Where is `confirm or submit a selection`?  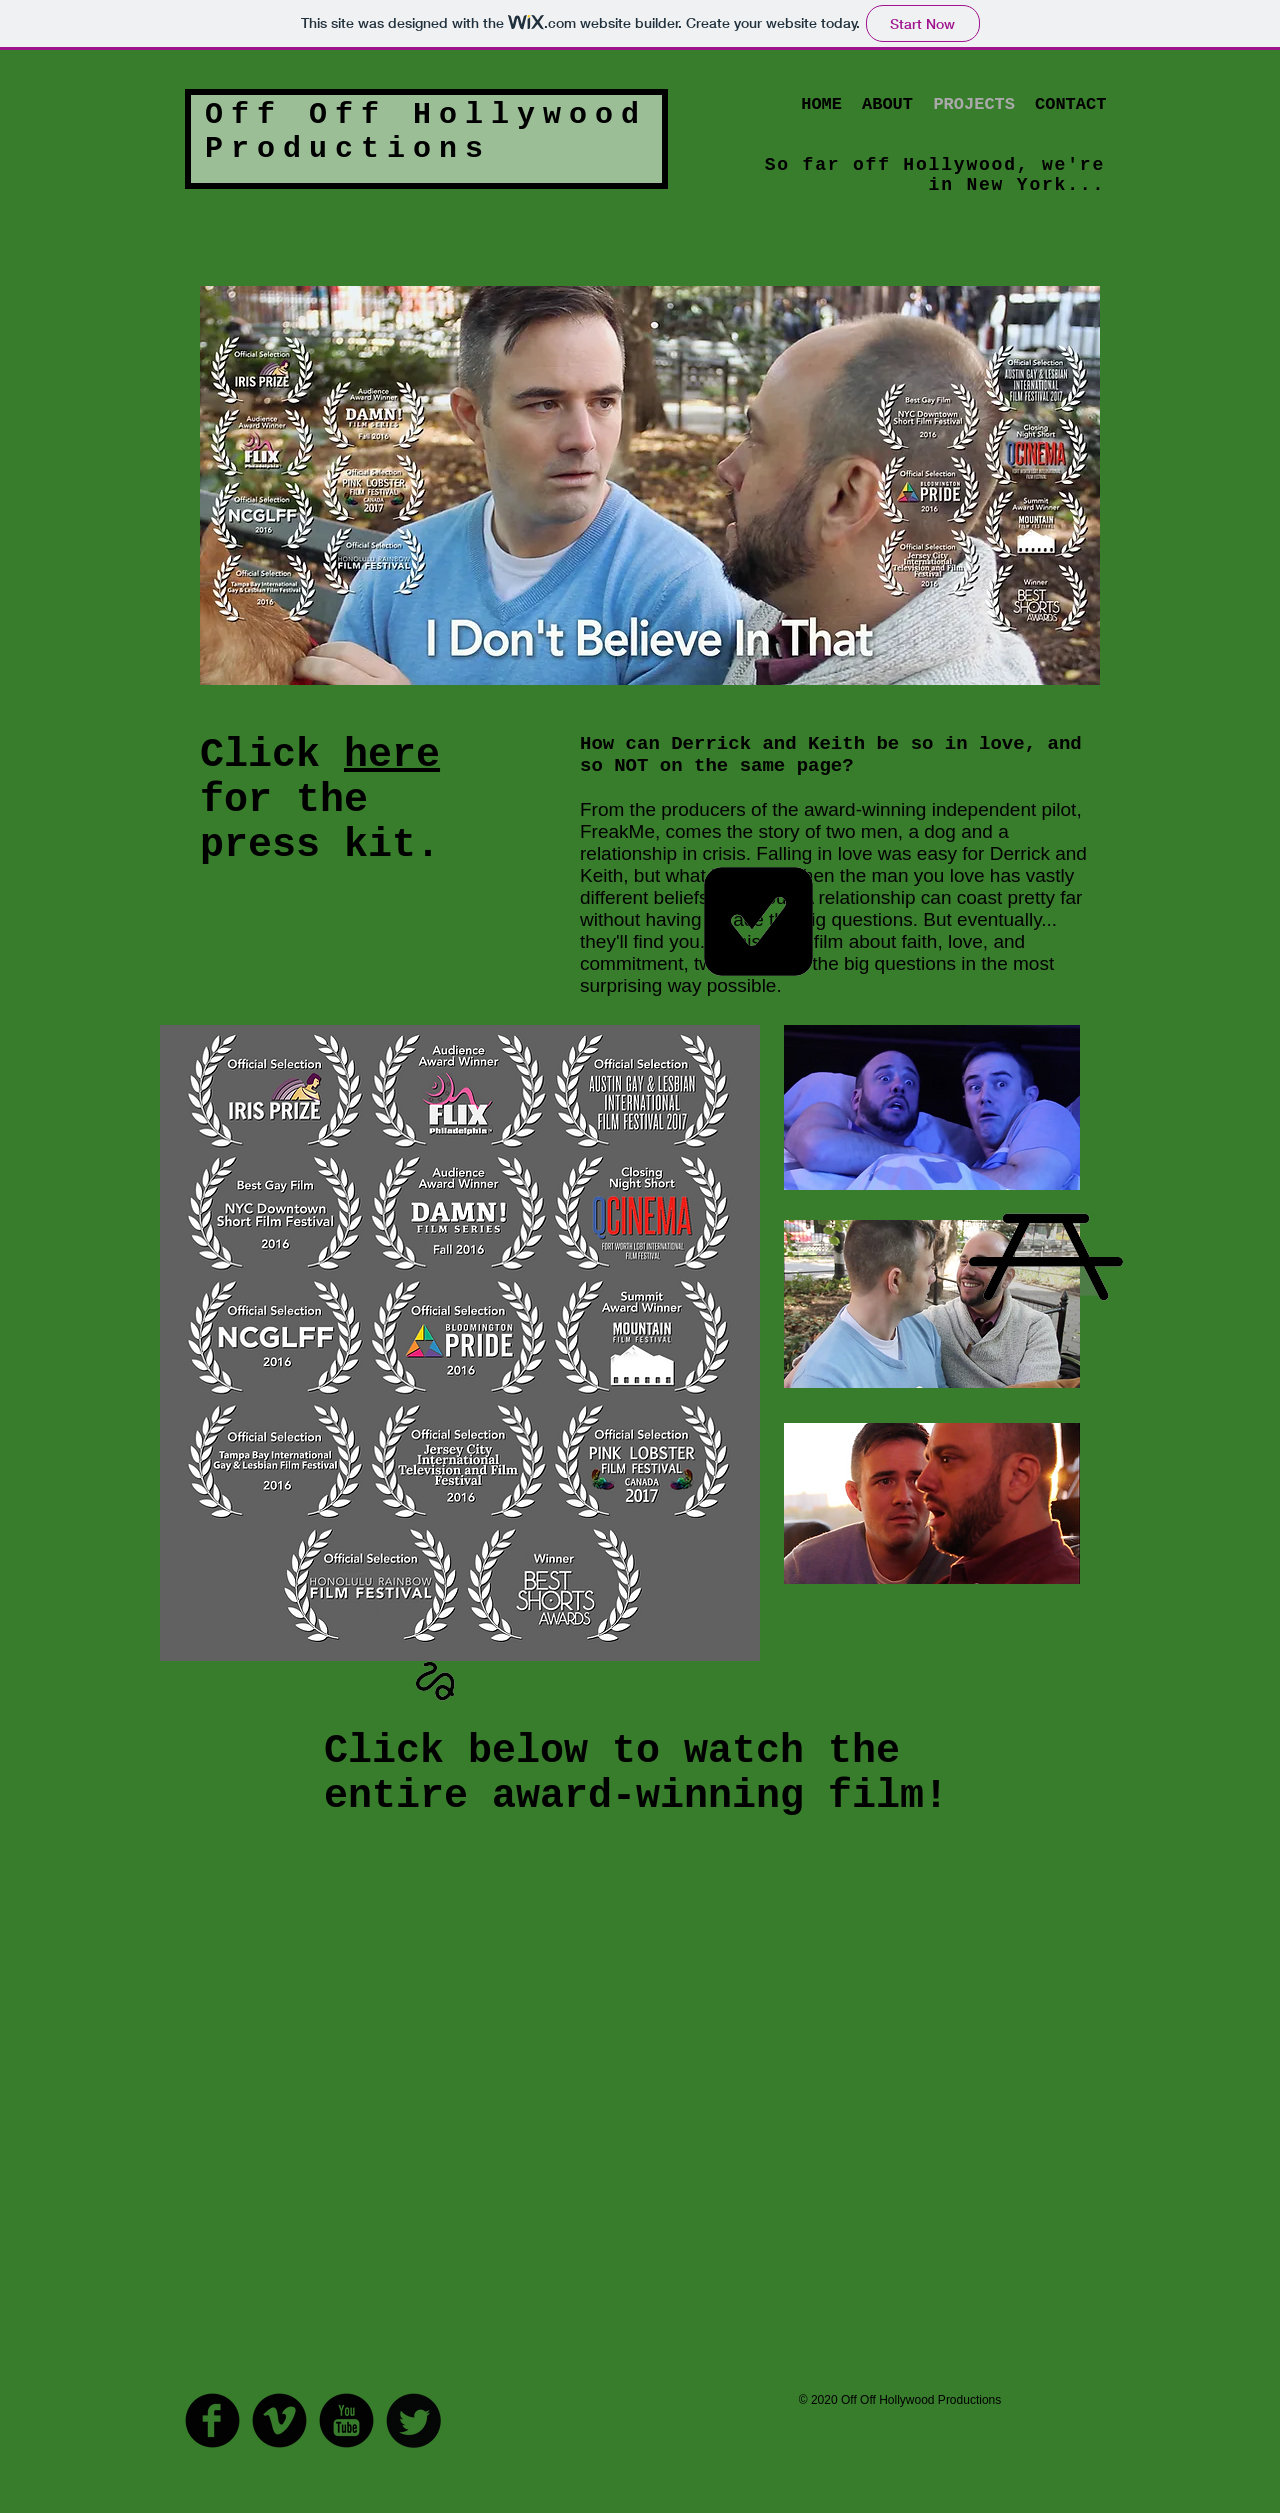
confirm or submit a selection is located at coordinates (758, 921).